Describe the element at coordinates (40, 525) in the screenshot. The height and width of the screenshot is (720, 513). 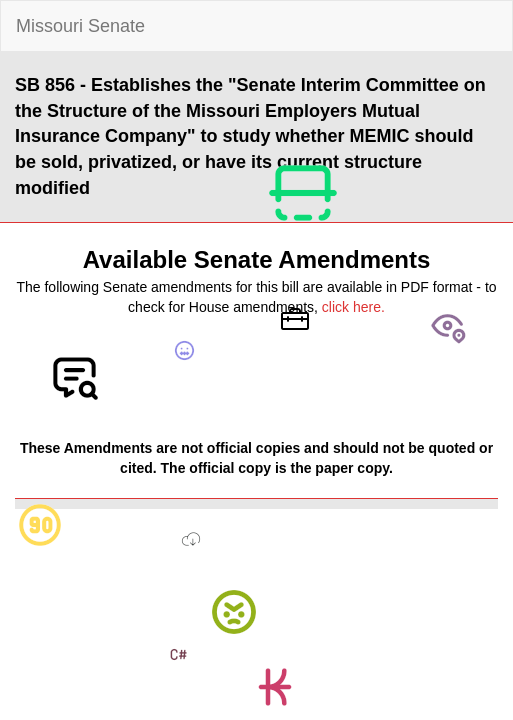
I see `set timer or duration for 90 seconds` at that location.